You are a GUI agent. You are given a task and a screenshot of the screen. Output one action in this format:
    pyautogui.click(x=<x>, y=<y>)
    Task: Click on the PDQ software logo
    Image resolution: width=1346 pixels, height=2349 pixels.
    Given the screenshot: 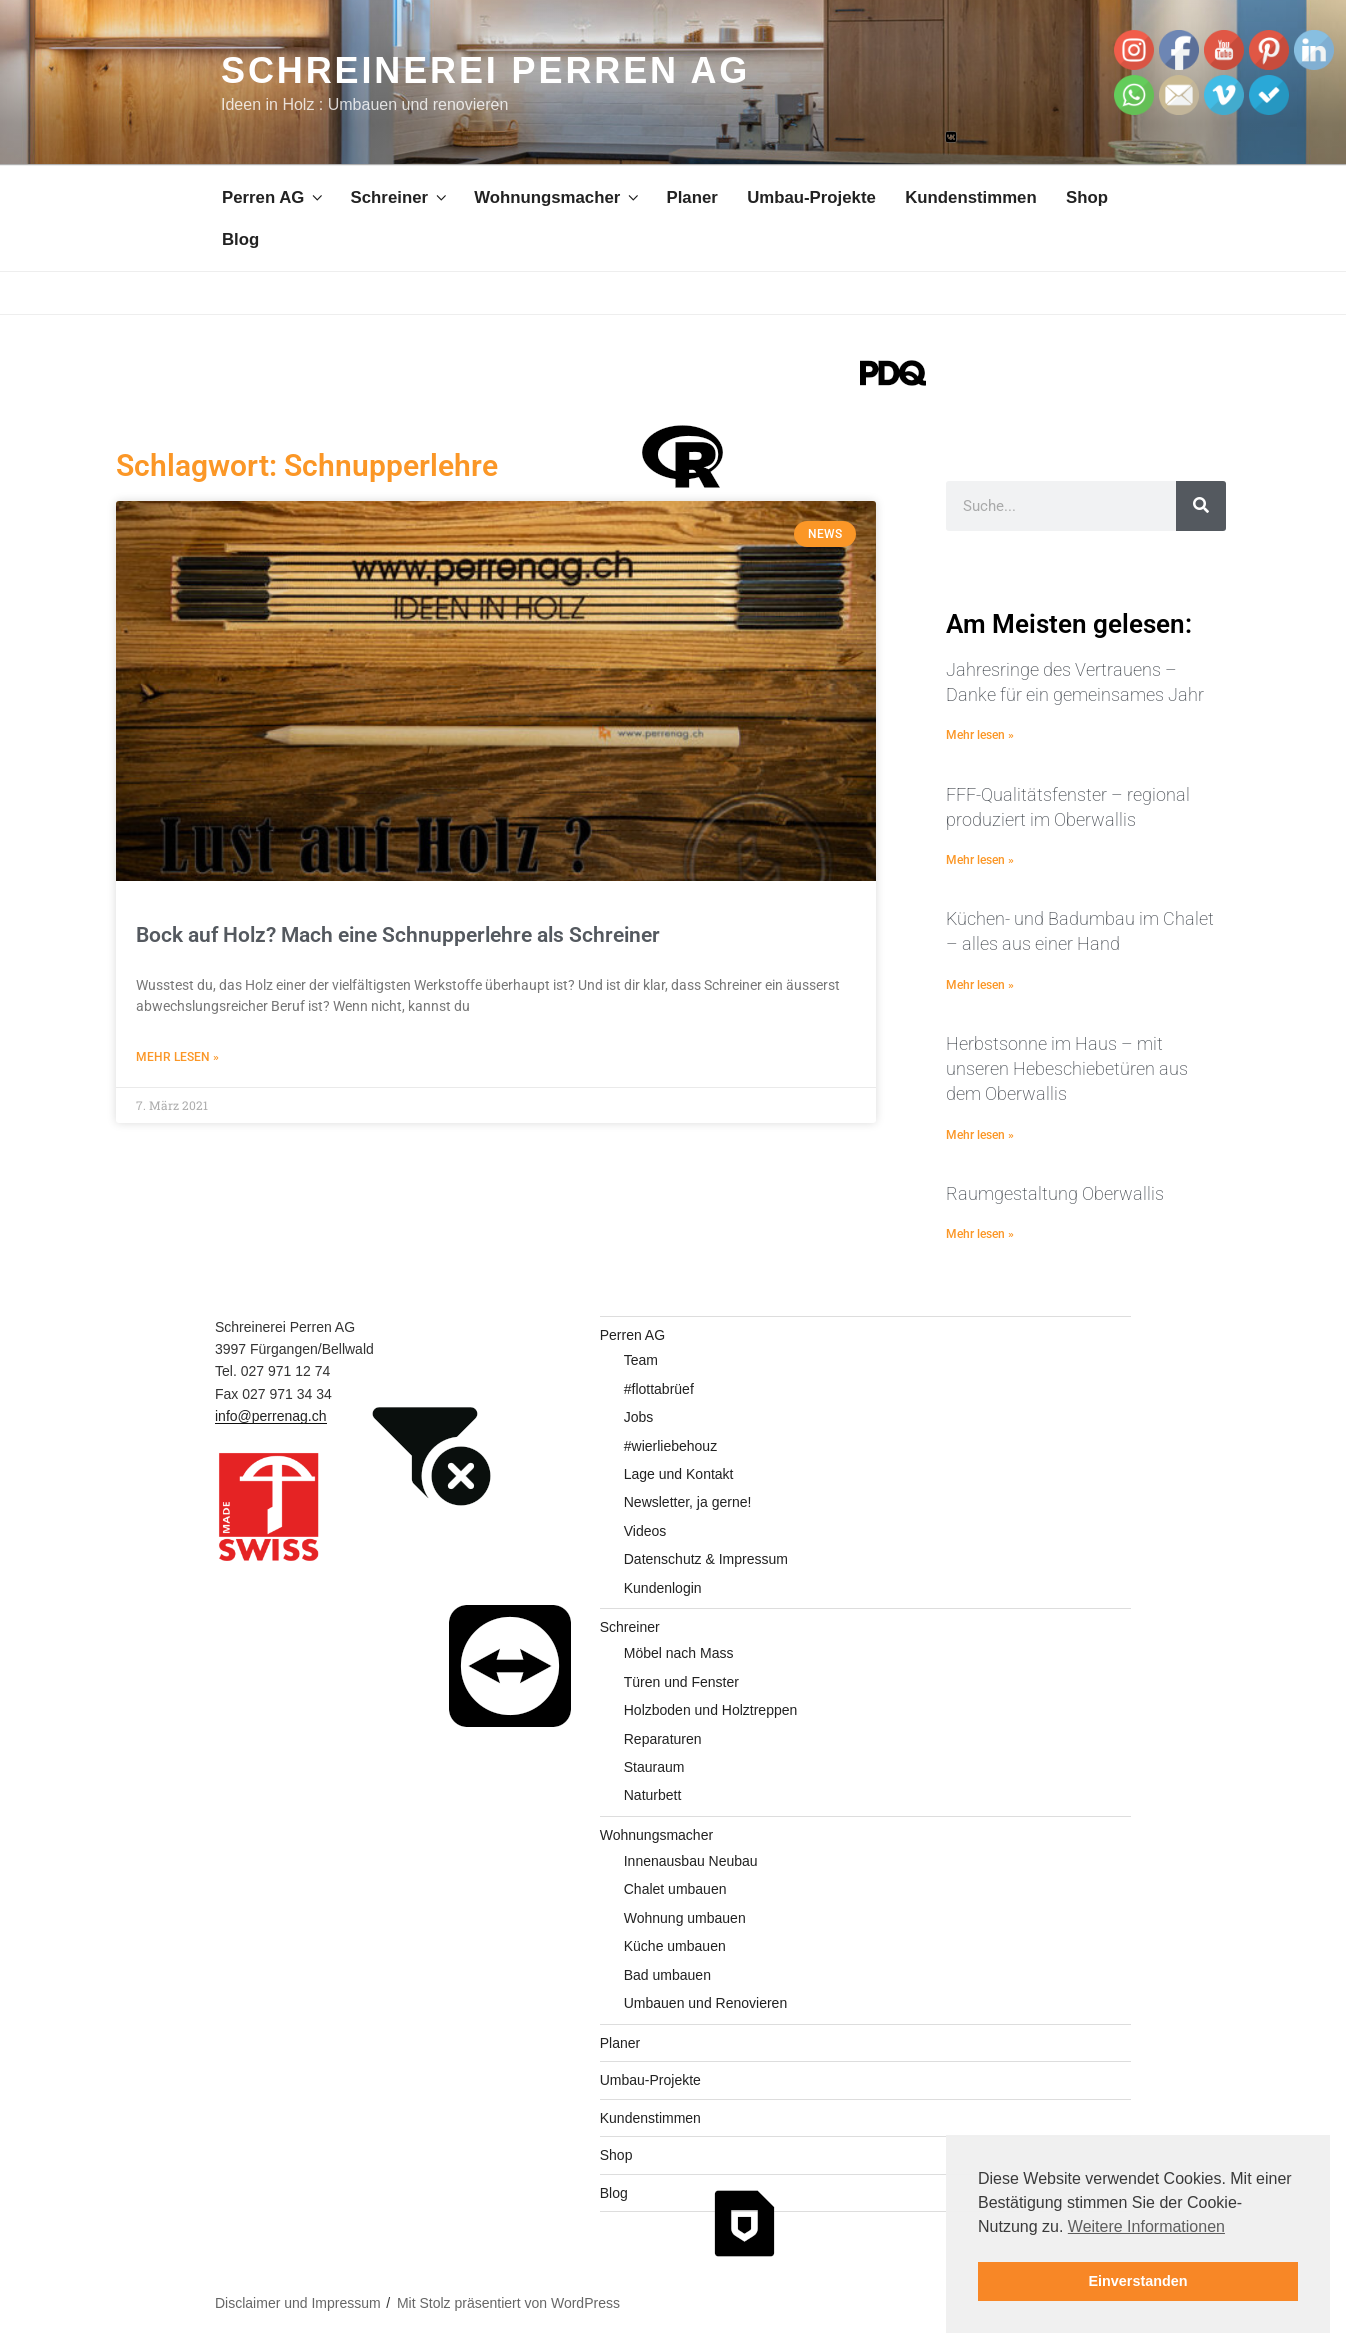 What is the action you would take?
    pyautogui.click(x=893, y=373)
    